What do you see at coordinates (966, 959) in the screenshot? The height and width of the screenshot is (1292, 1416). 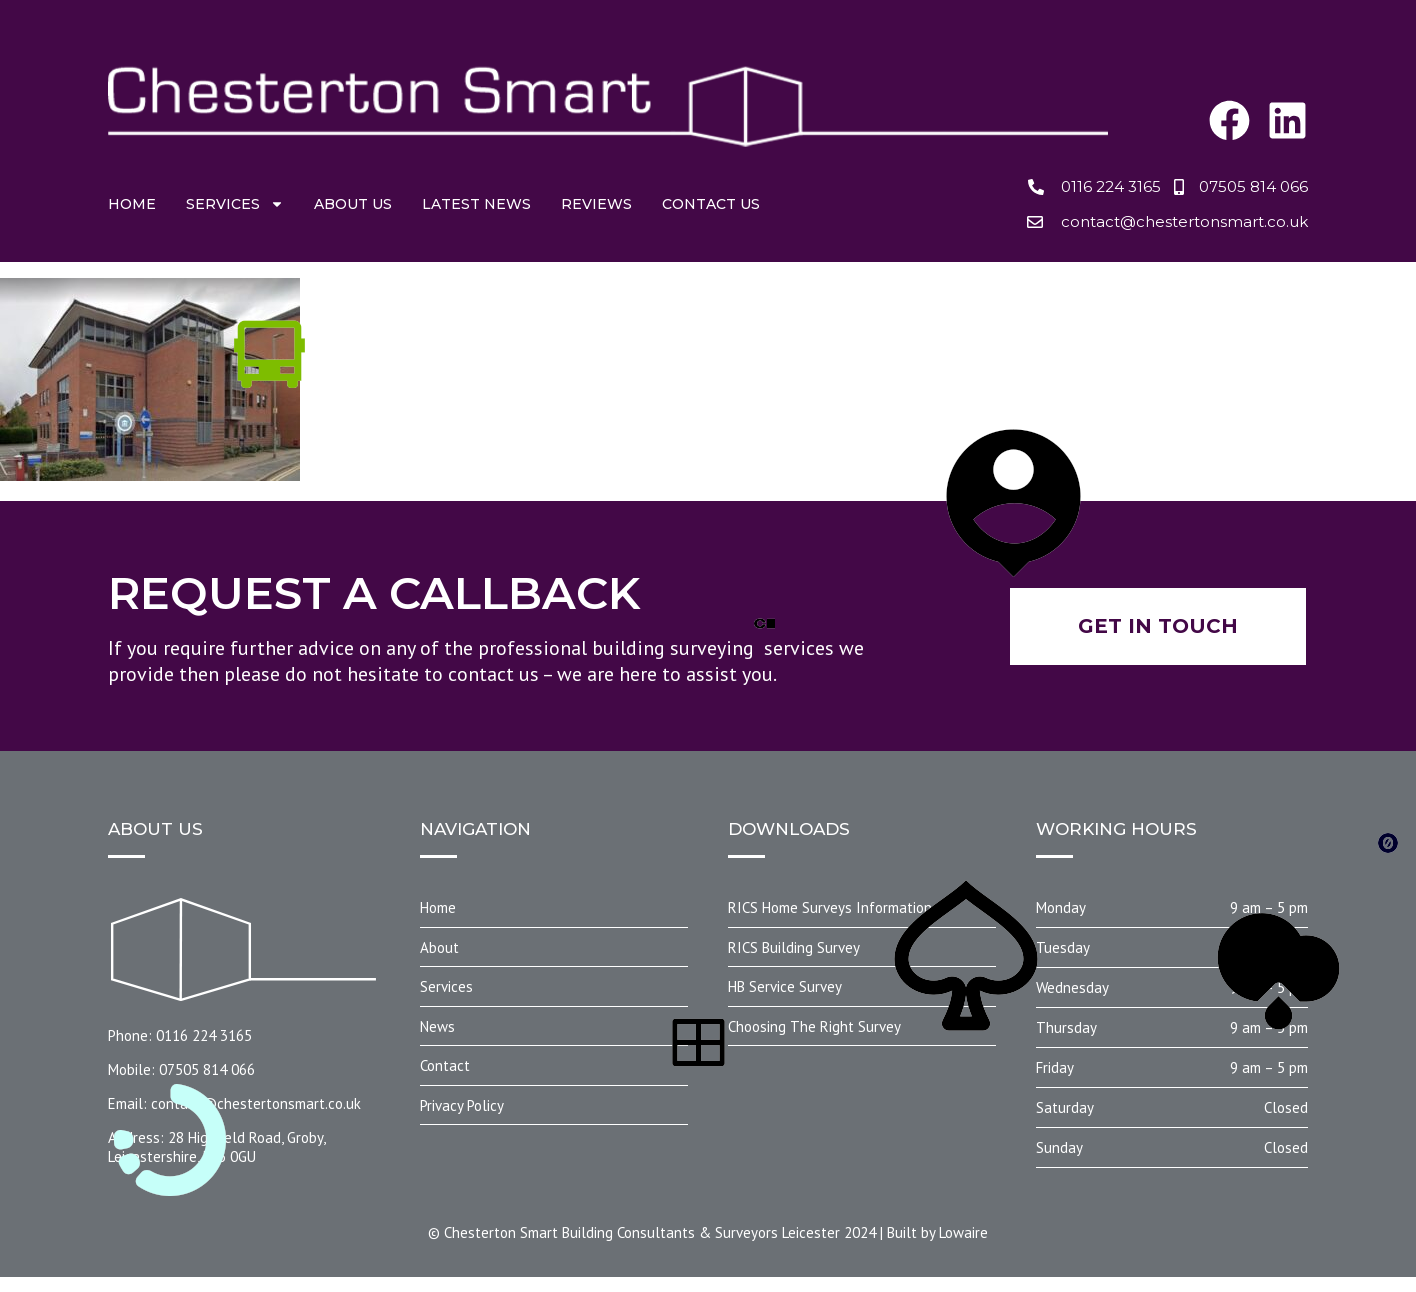 I see `spade suit symbol for card games` at bounding box center [966, 959].